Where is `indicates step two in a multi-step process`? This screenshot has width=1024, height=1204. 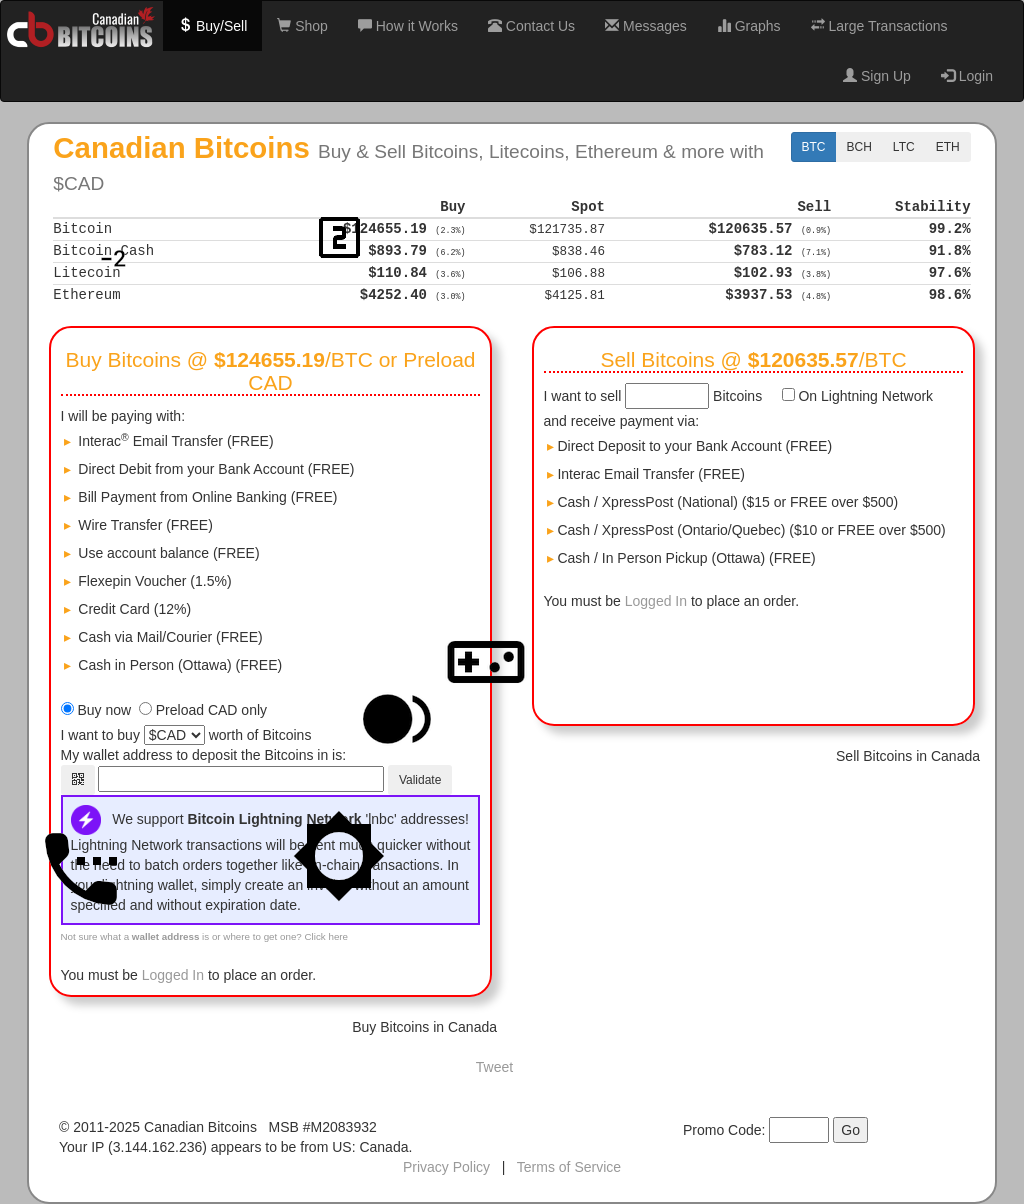 indicates step two in a multi-step process is located at coordinates (339, 237).